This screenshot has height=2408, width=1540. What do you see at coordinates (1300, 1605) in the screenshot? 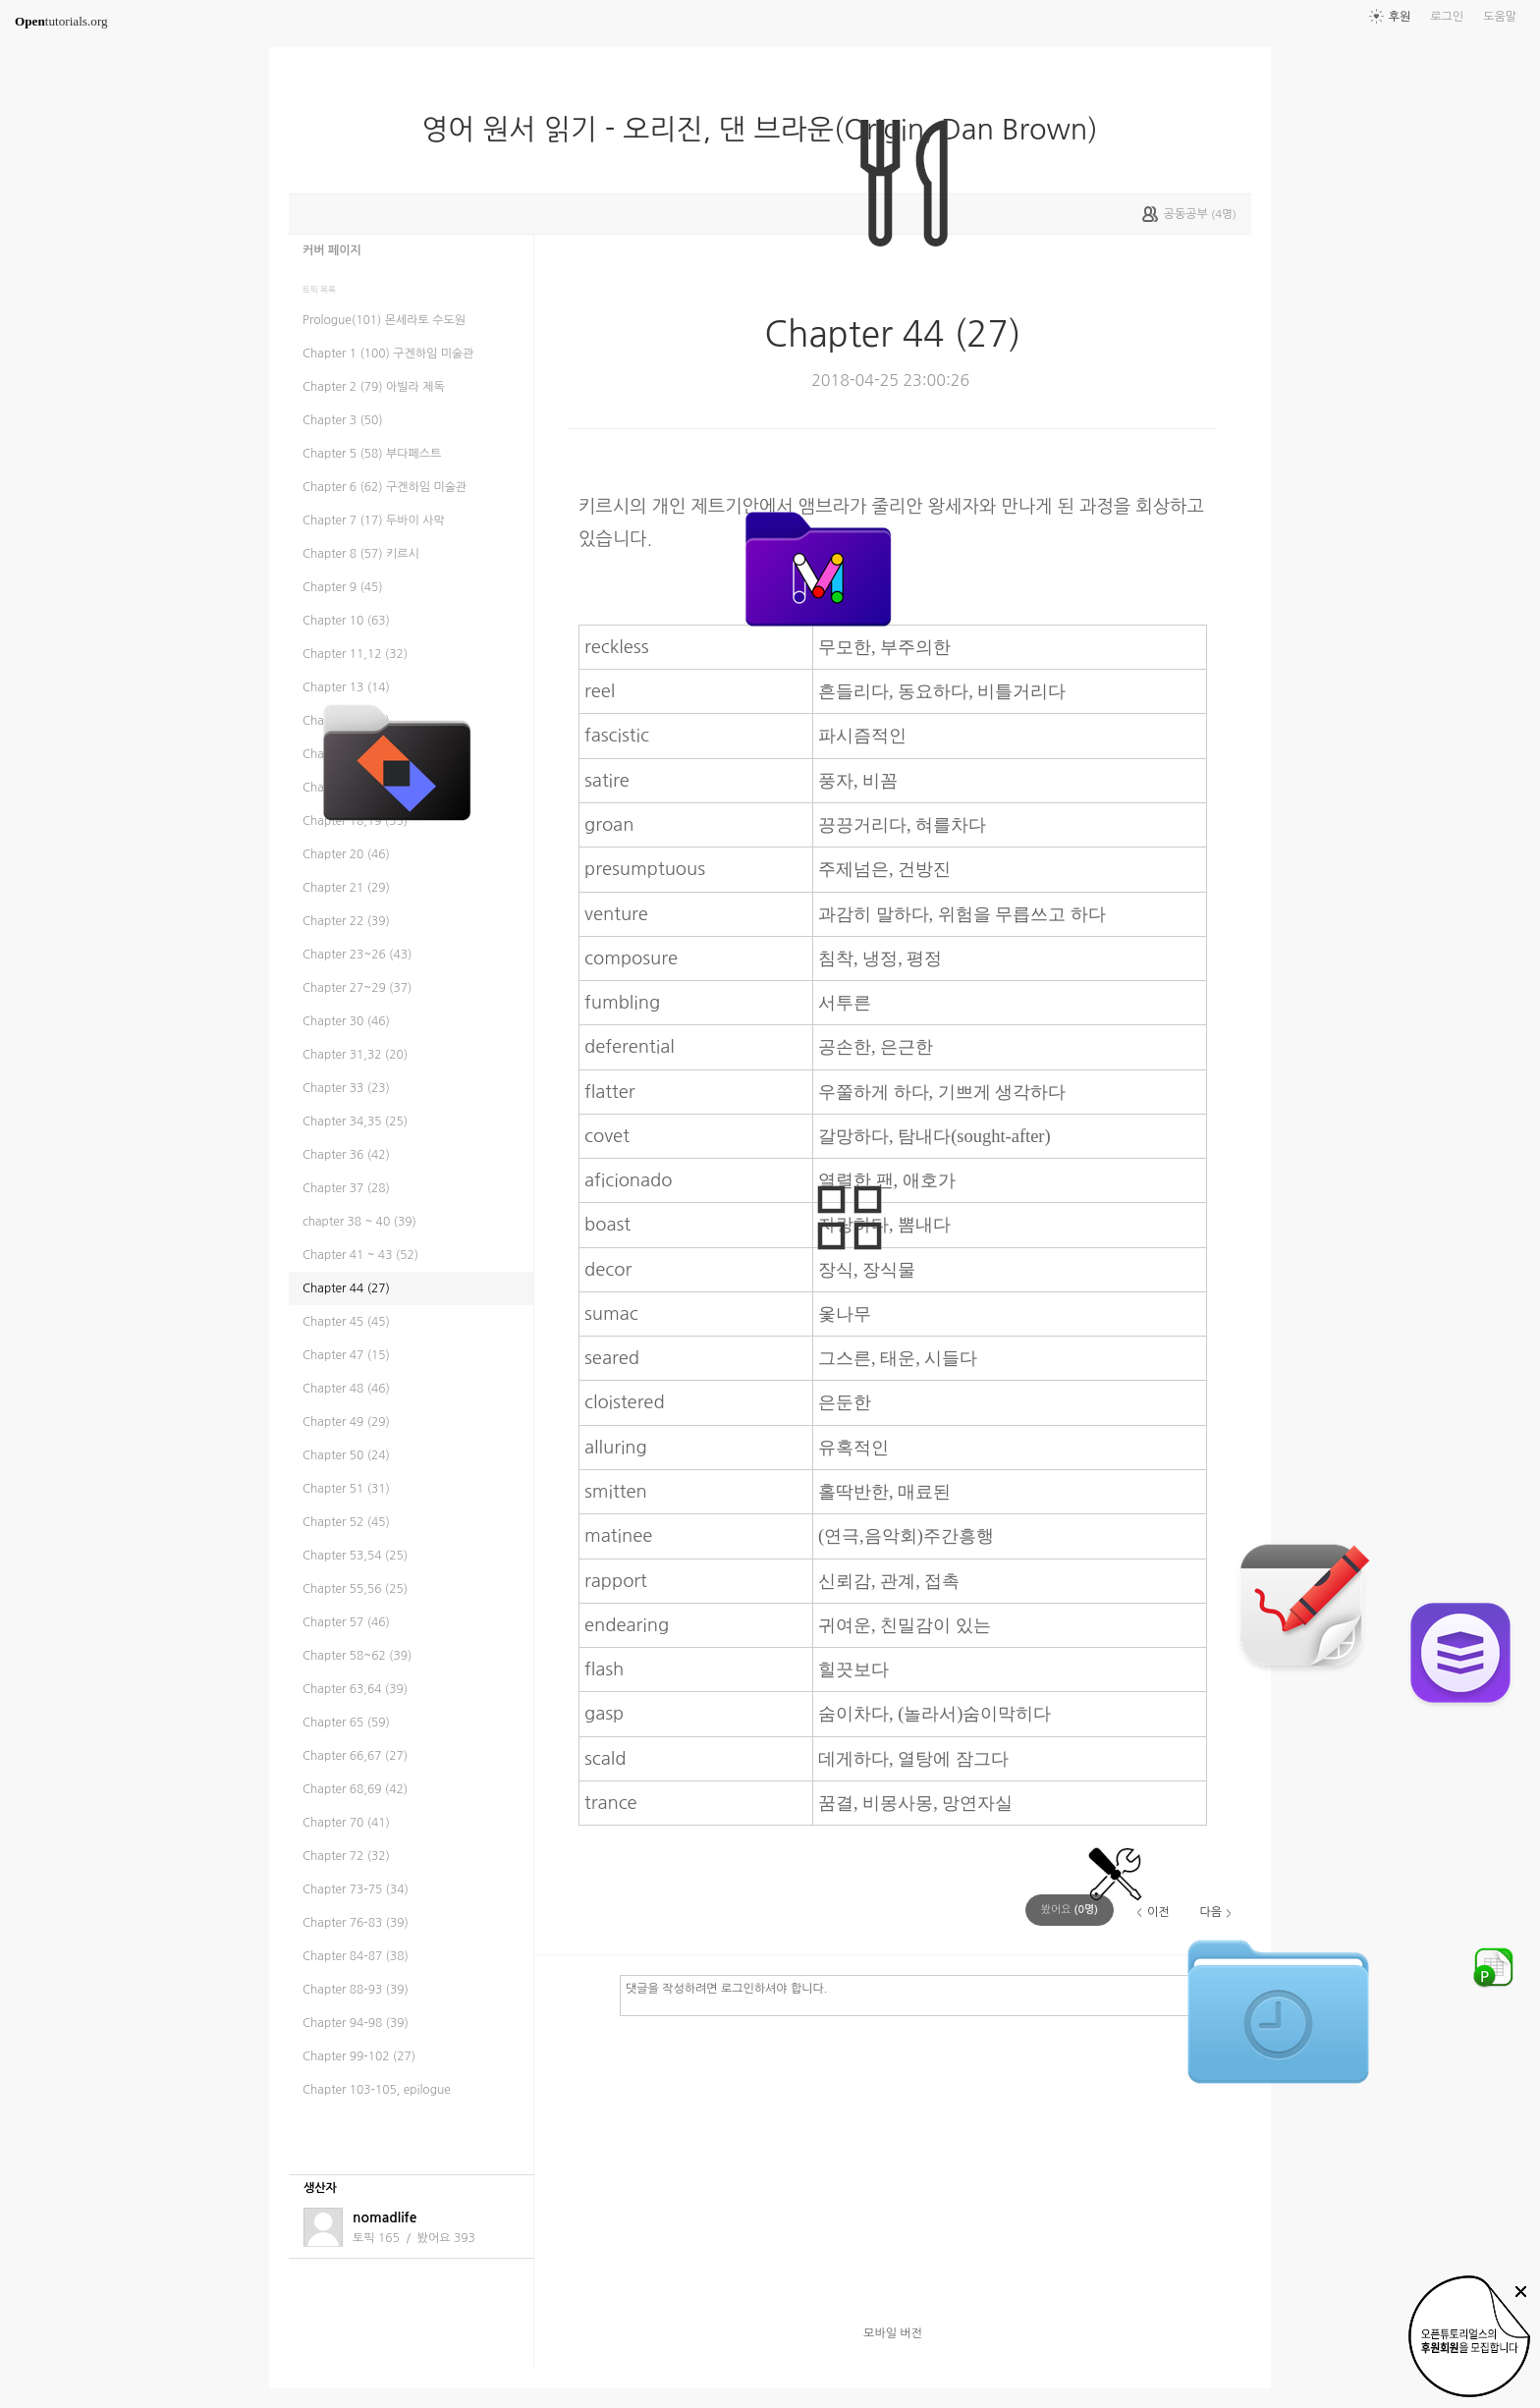
I see `open drawing app` at bounding box center [1300, 1605].